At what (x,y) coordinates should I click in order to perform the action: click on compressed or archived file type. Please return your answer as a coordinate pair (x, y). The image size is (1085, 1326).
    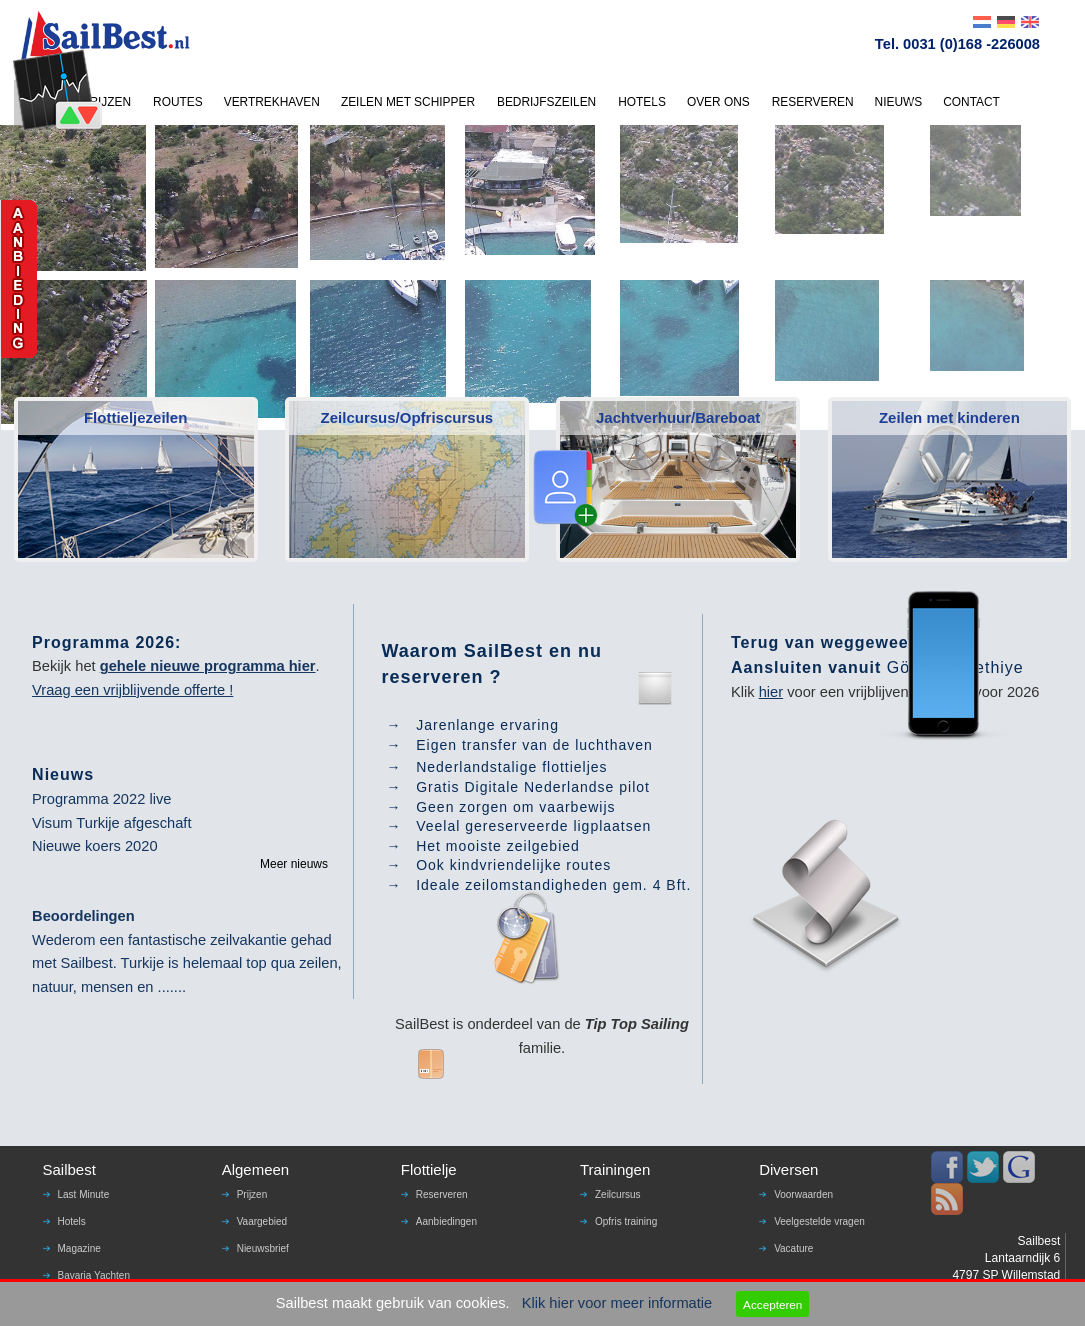
    Looking at the image, I should click on (431, 1064).